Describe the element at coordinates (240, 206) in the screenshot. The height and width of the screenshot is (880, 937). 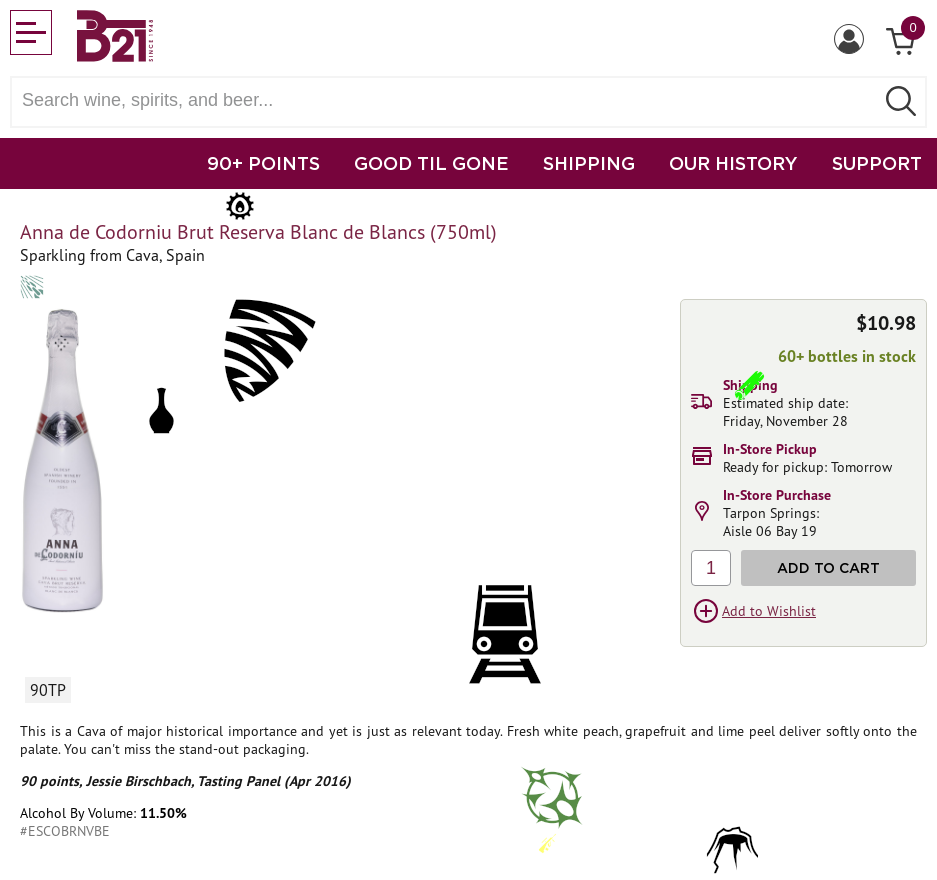
I see `settings for oil or fluid-related features` at that location.